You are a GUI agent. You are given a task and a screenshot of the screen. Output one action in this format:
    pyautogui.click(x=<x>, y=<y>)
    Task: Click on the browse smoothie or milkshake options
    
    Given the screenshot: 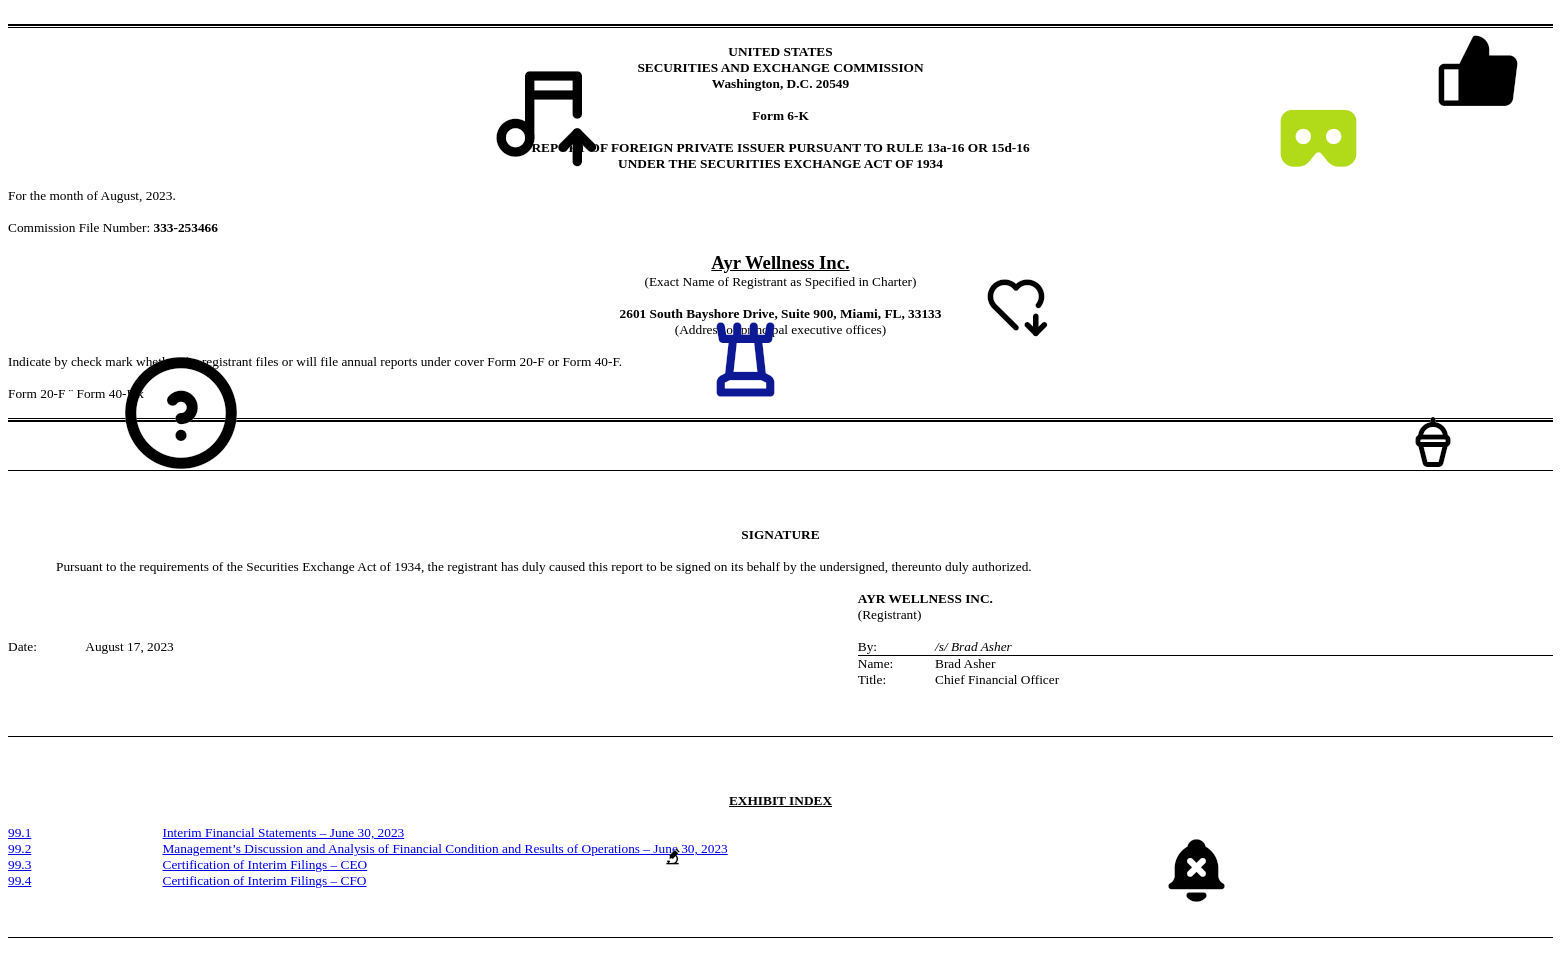 What is the action you would take?
    pyautogui.click(x=1433, y=442)
    